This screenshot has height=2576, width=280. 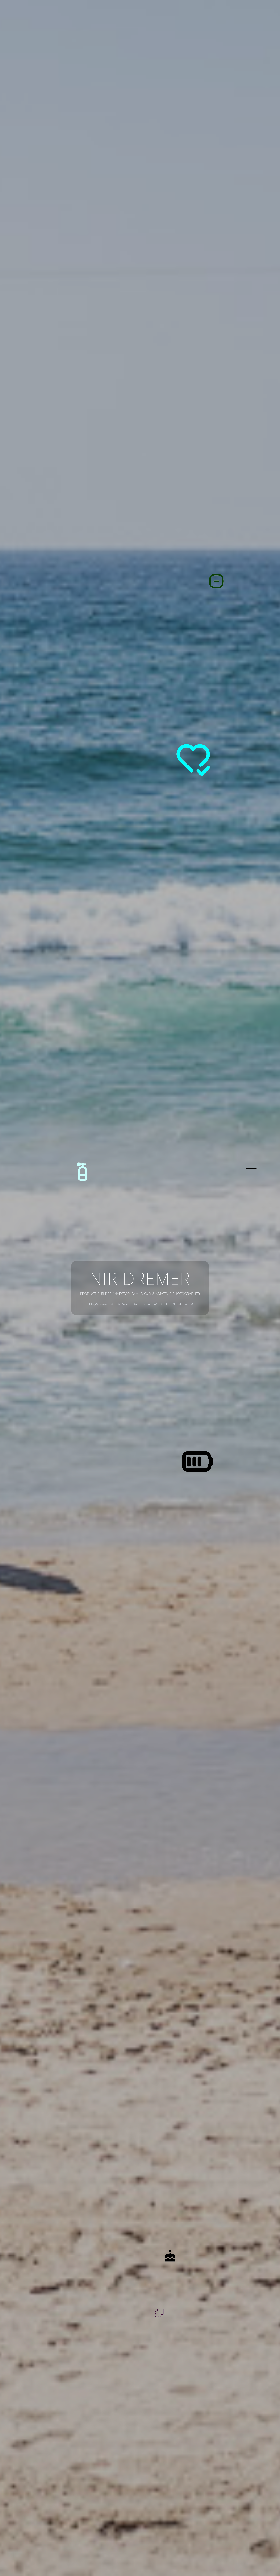 I want to click on indicates battery at 75% charge, so click(x=197, y=1461).